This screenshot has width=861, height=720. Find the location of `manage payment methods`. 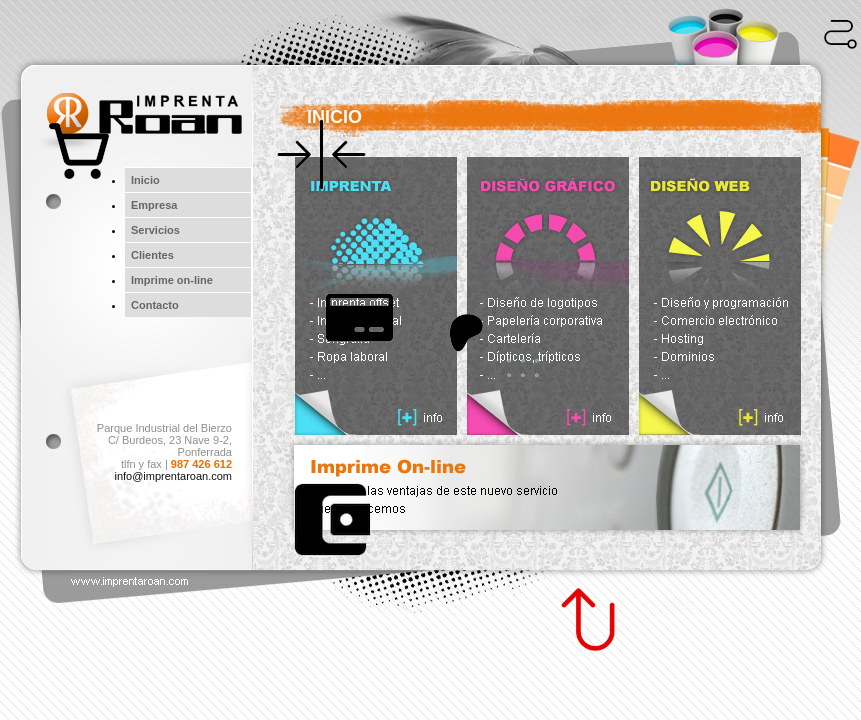

manage payment methods is located at coordinates (359, 317).